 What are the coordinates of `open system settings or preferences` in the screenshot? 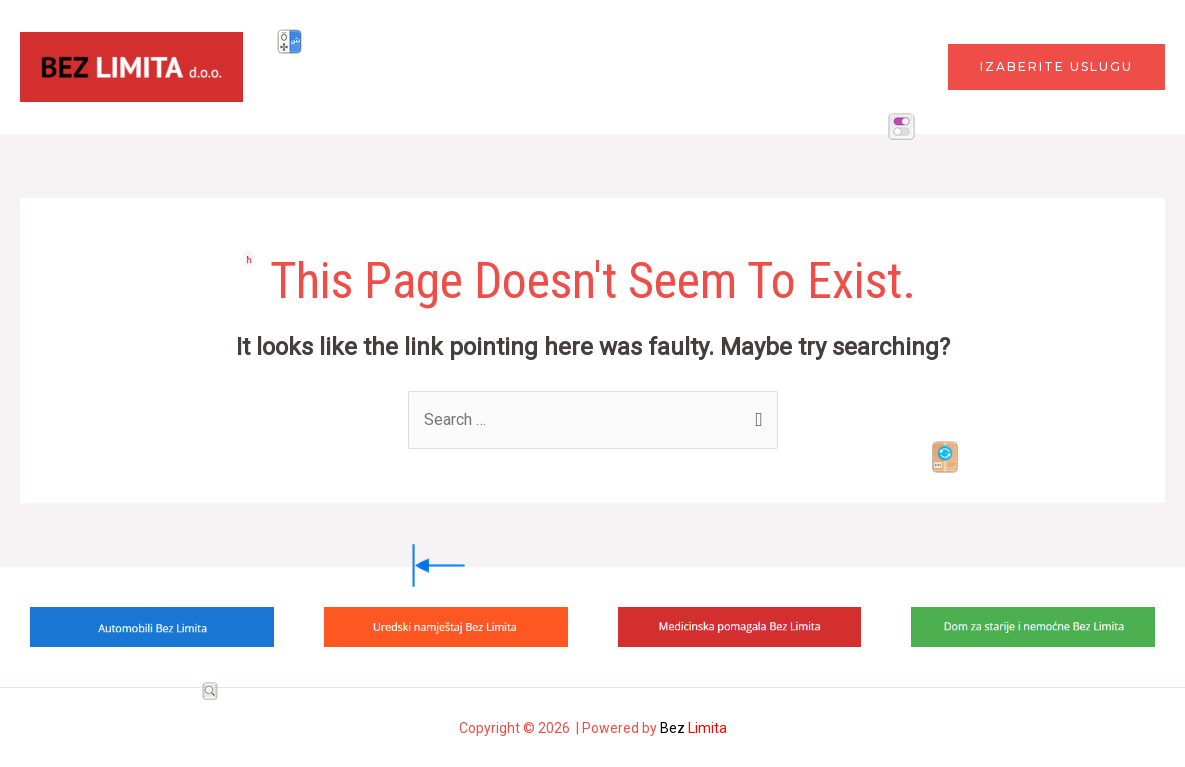 It's located at (901, 126).